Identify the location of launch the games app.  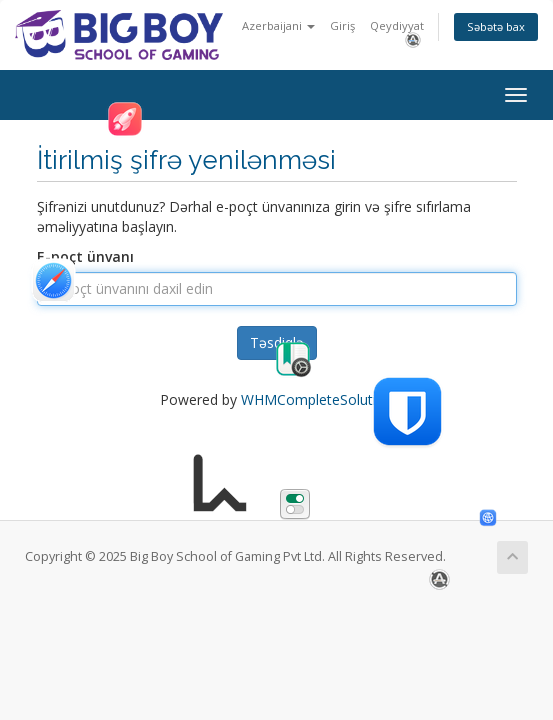
(125, 119).